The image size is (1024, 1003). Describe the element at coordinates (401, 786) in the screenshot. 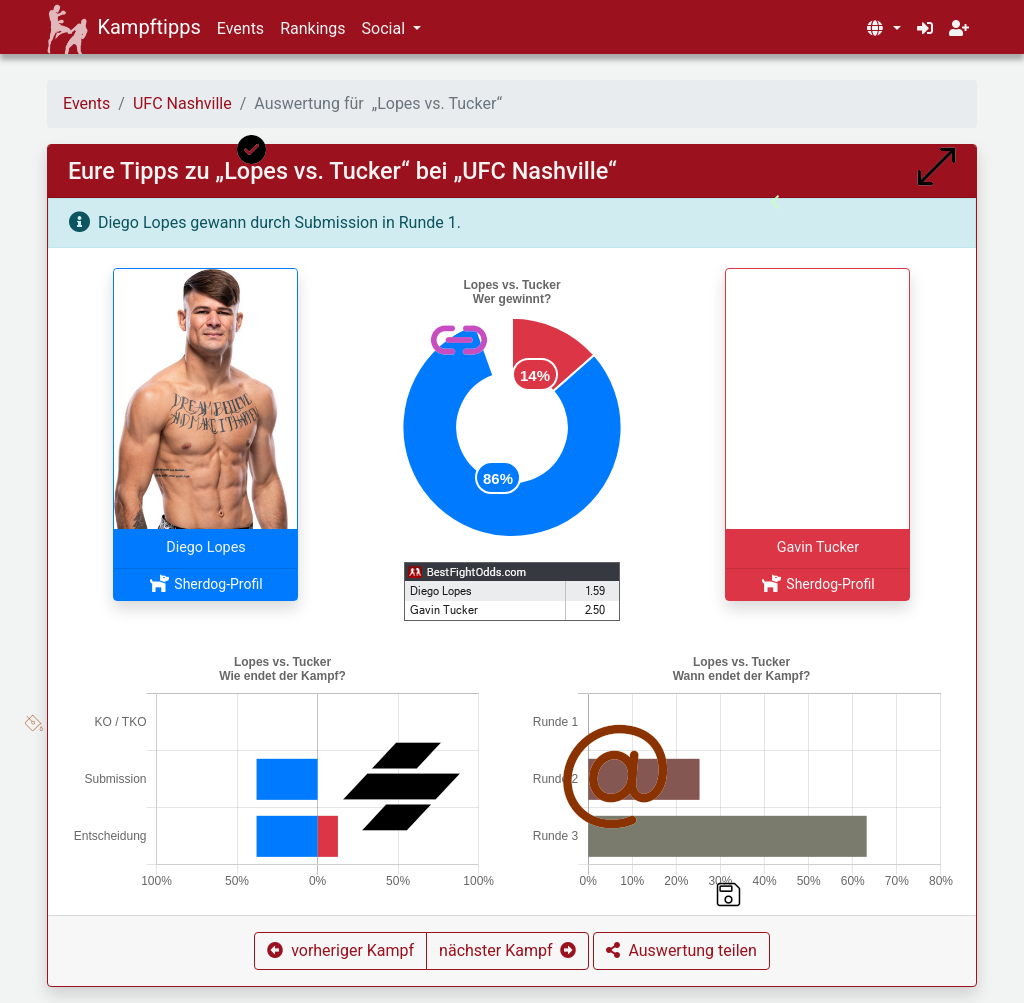

I see `stencil framework logo` at that location.